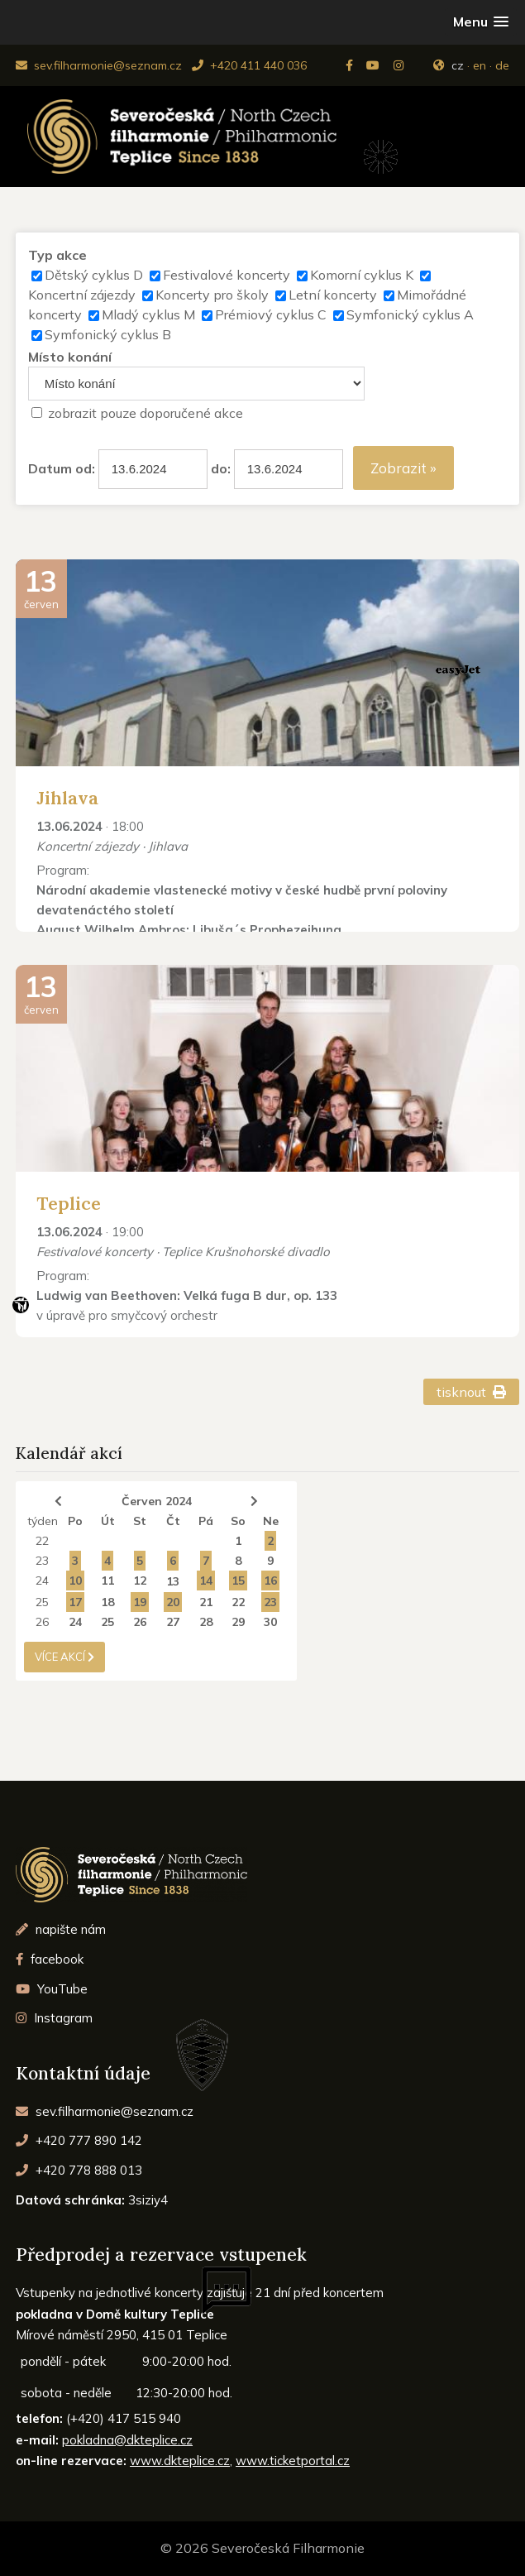  What do you see at coordinates (458, 670) in the screenshot?
I see `easyJet airline app or website` at bounding box center [458, 670].